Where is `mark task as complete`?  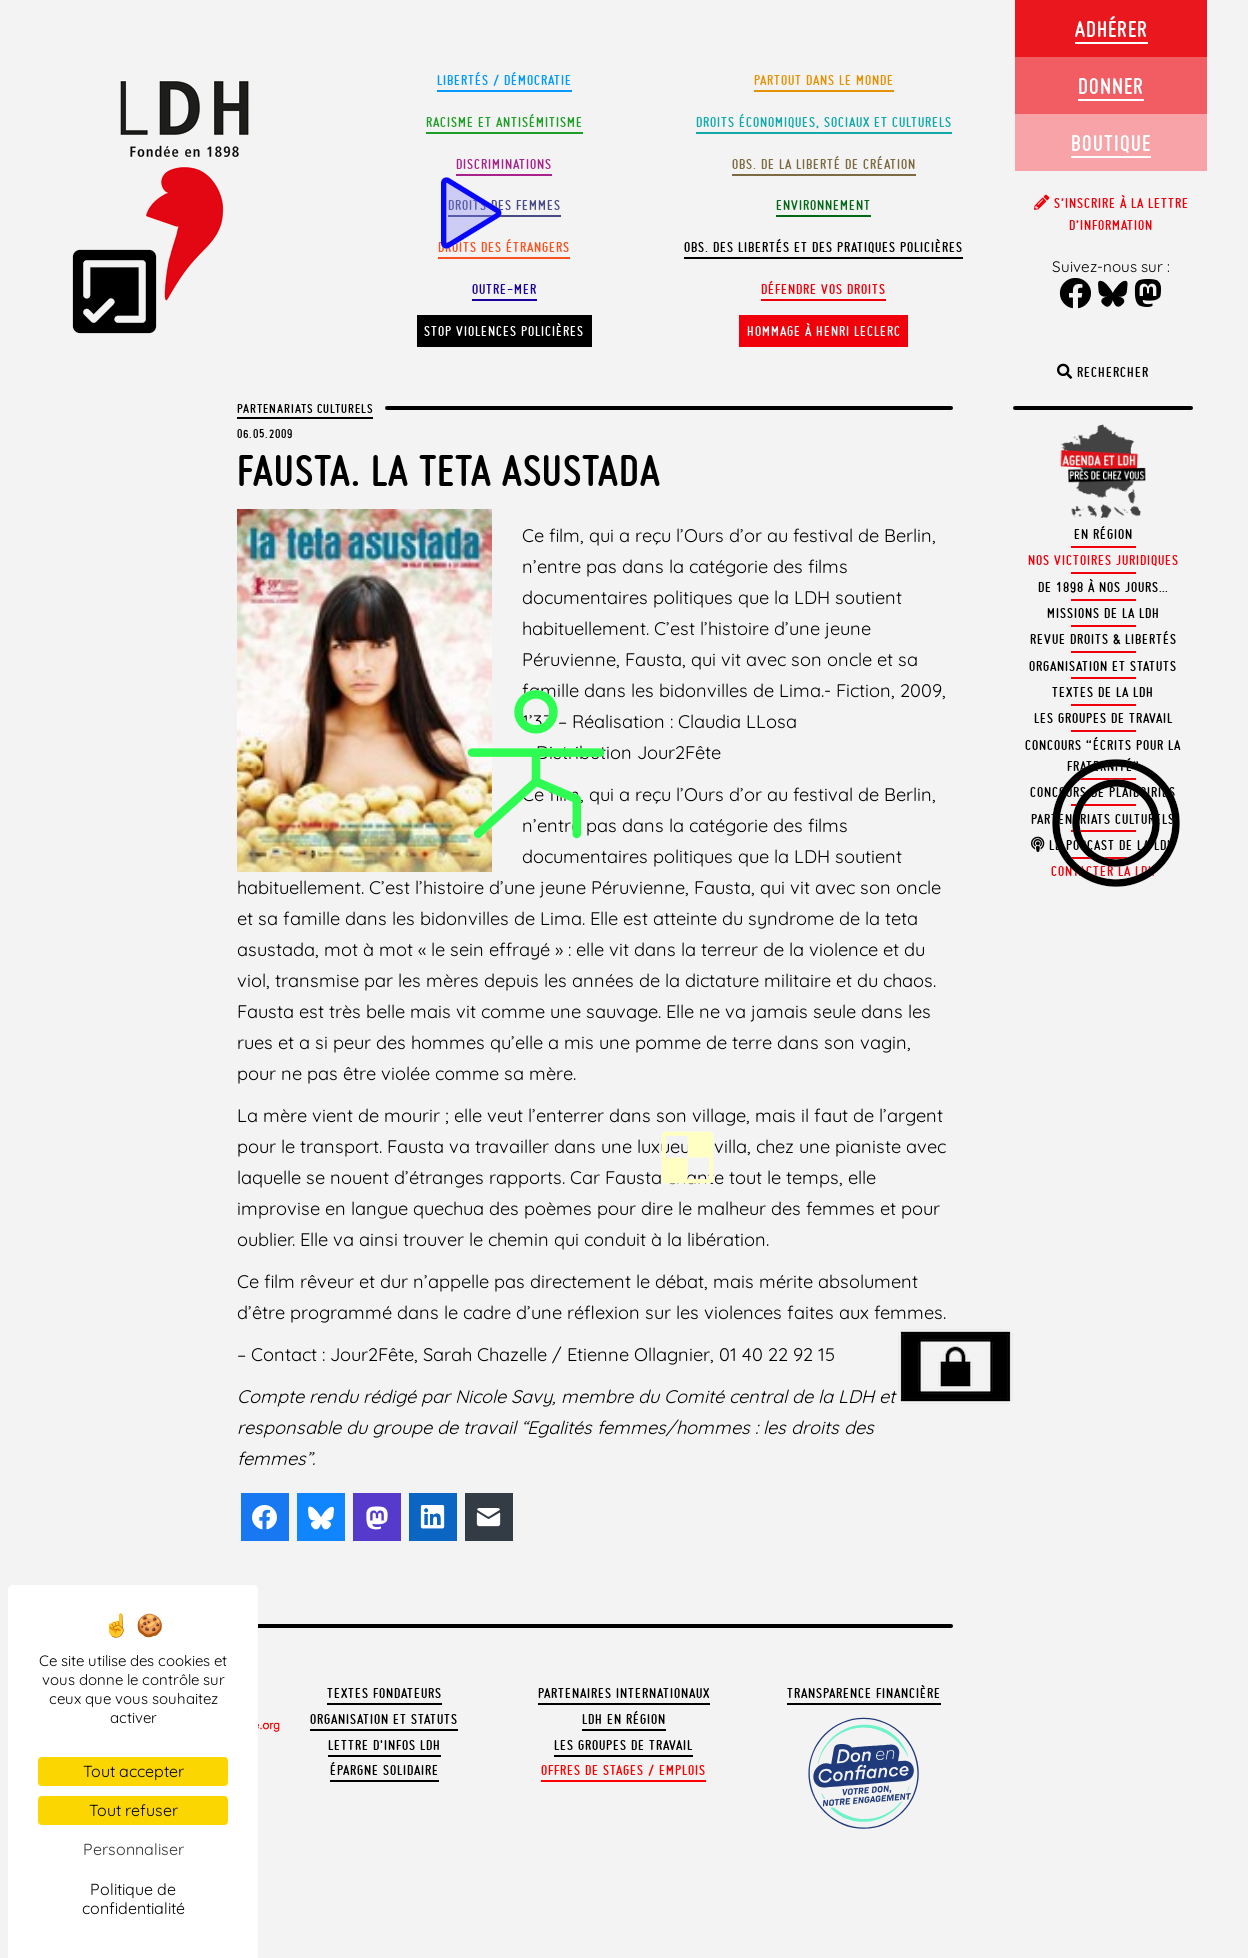
mark task as complete is located at coordinates (114, 291).